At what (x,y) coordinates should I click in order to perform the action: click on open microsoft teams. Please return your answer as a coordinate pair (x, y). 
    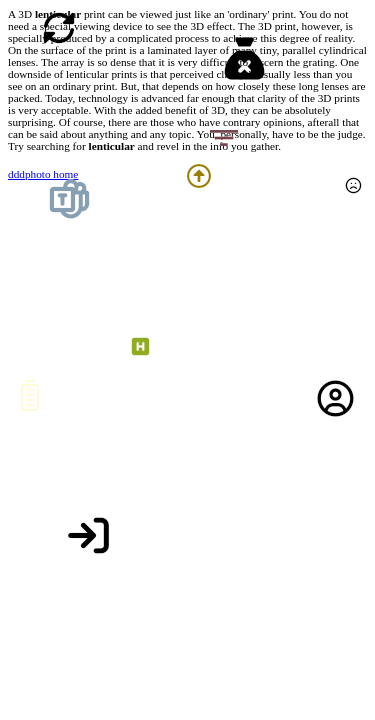
    Looking at the image, I should click on (69, 199).